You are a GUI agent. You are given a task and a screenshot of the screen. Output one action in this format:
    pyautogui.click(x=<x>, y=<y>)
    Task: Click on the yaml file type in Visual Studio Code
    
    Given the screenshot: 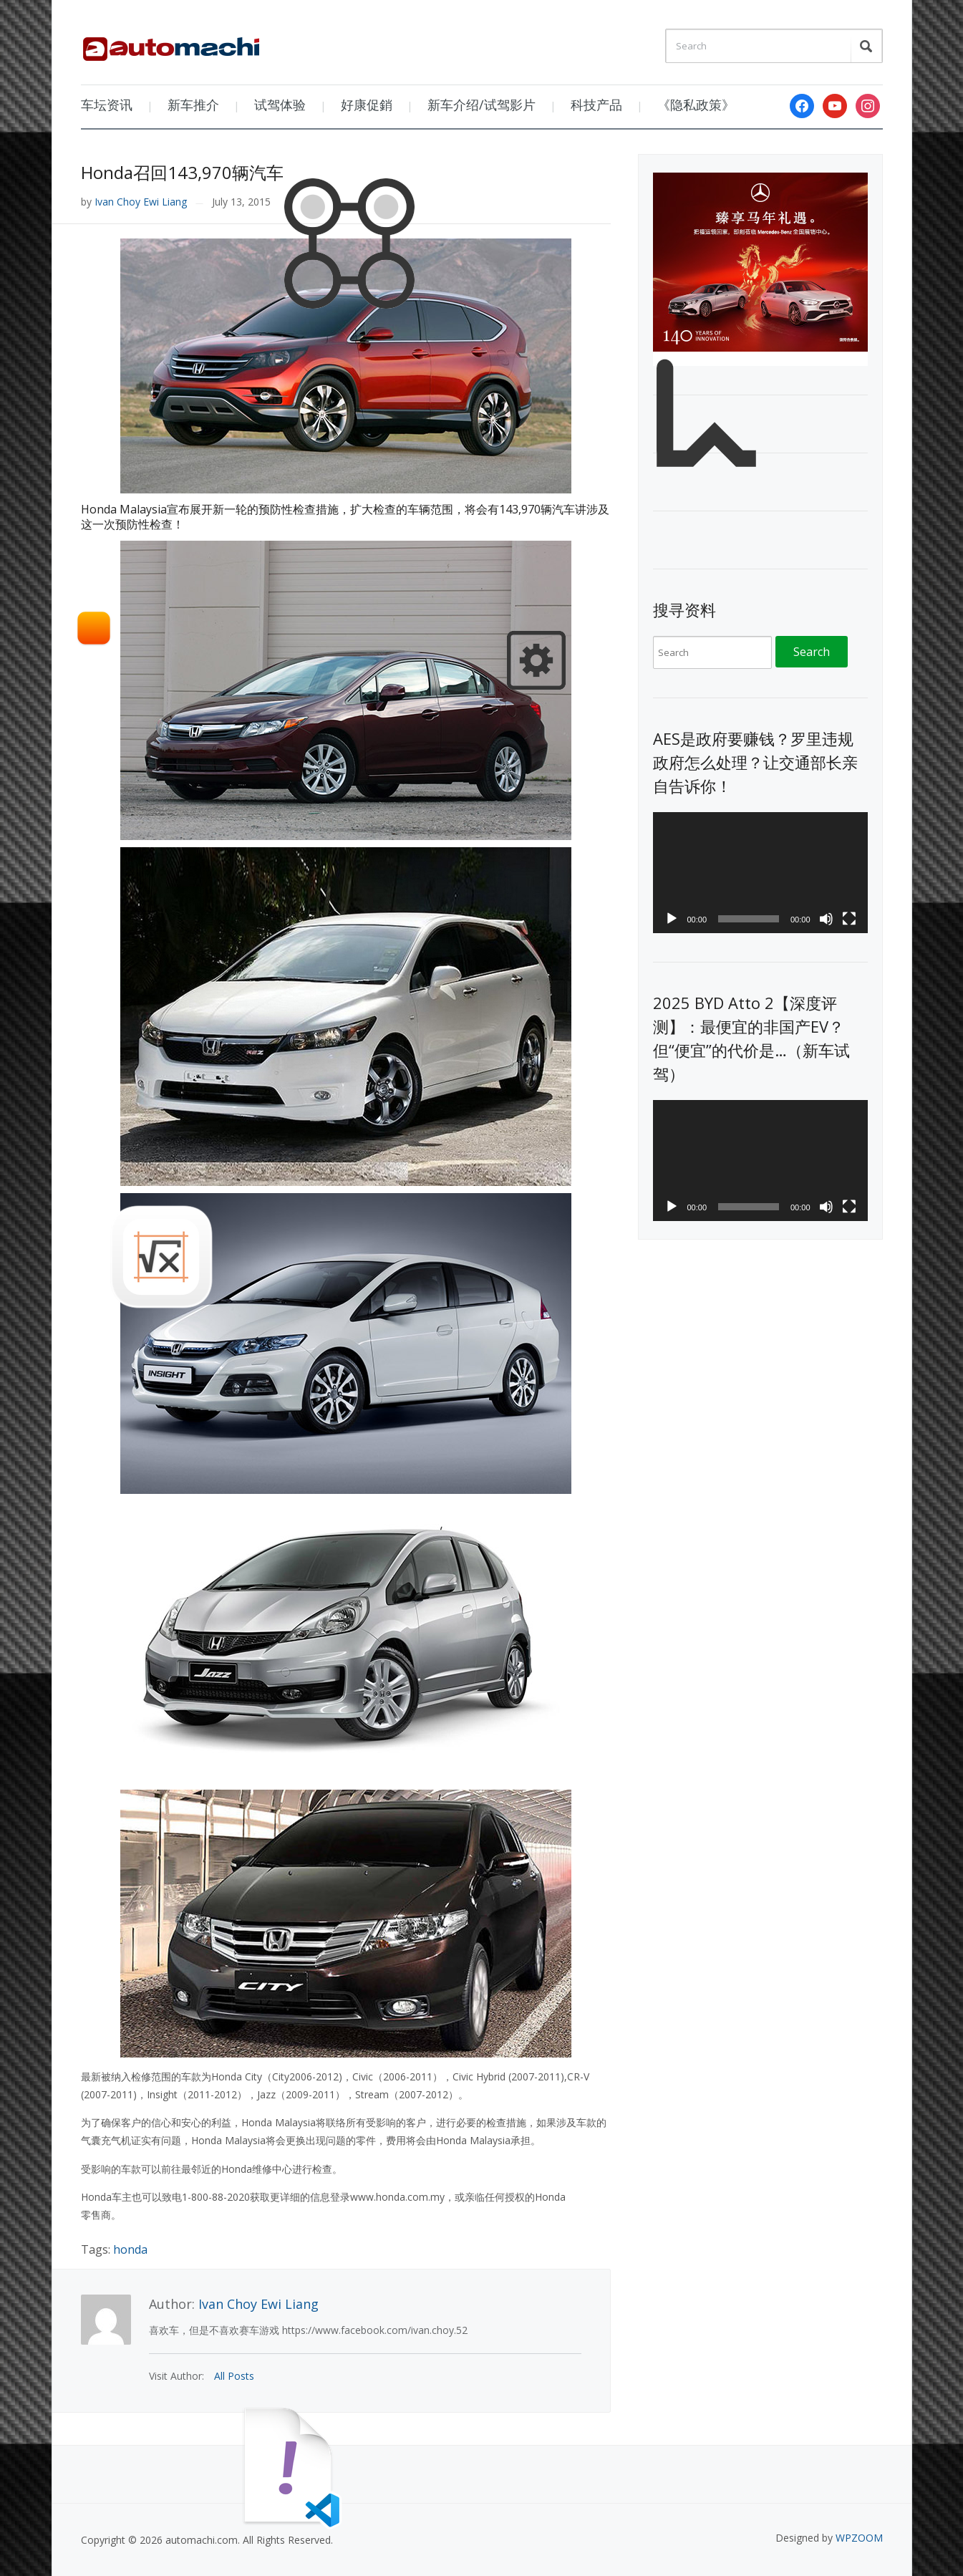 What is the action you would take?
    pyautogui.click(x=288, y=2468)
    